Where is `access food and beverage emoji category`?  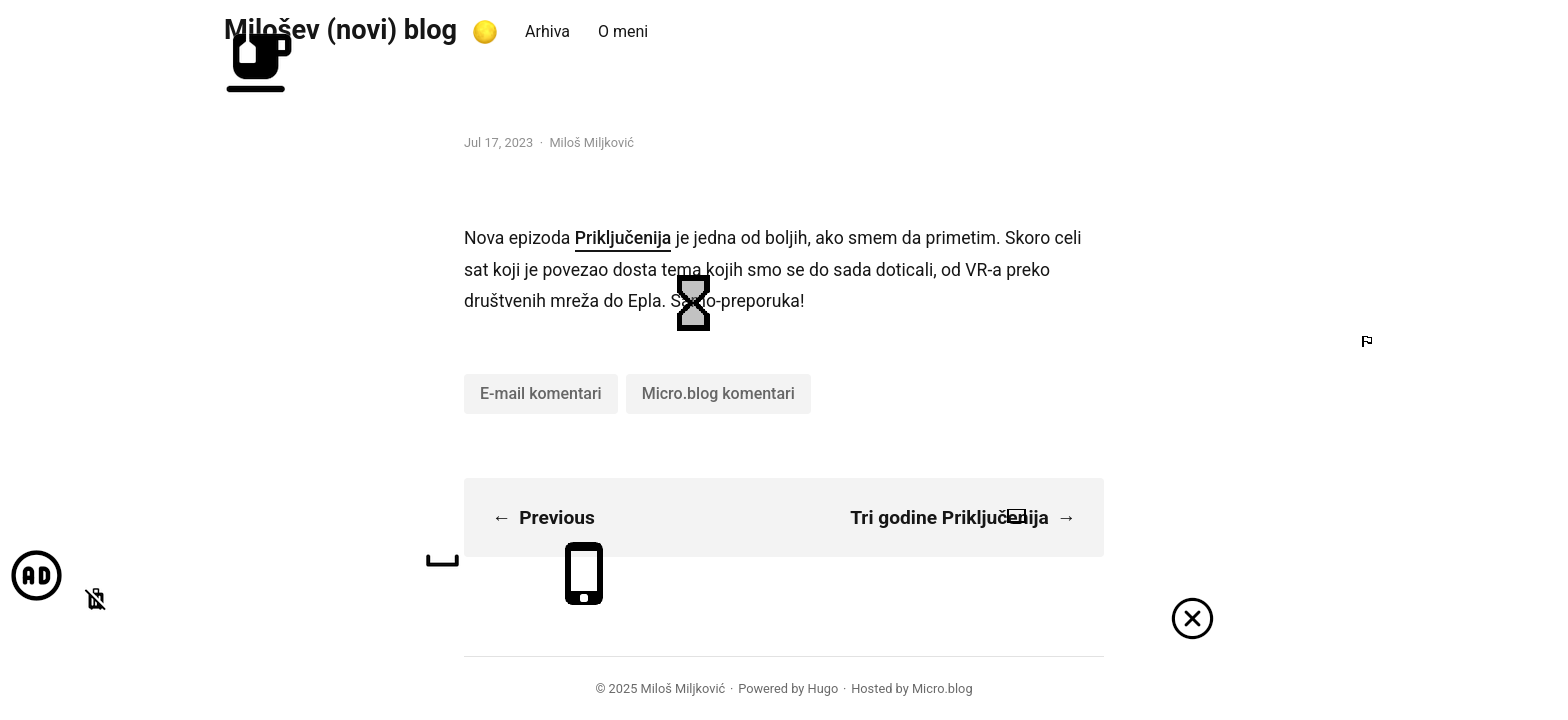 access food and beverage emoji category is located at coordinates (259, 63).